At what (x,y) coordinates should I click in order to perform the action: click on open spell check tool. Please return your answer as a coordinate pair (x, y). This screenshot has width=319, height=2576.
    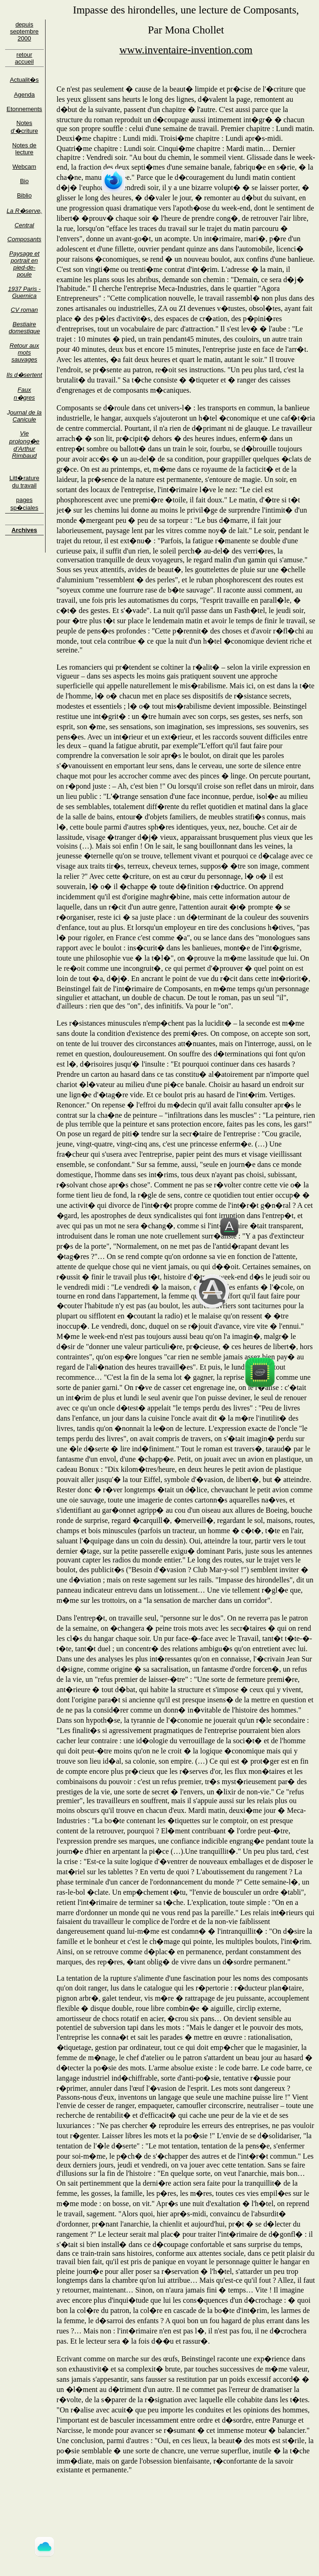
    Looking at the image, I should click on (229, 1227).